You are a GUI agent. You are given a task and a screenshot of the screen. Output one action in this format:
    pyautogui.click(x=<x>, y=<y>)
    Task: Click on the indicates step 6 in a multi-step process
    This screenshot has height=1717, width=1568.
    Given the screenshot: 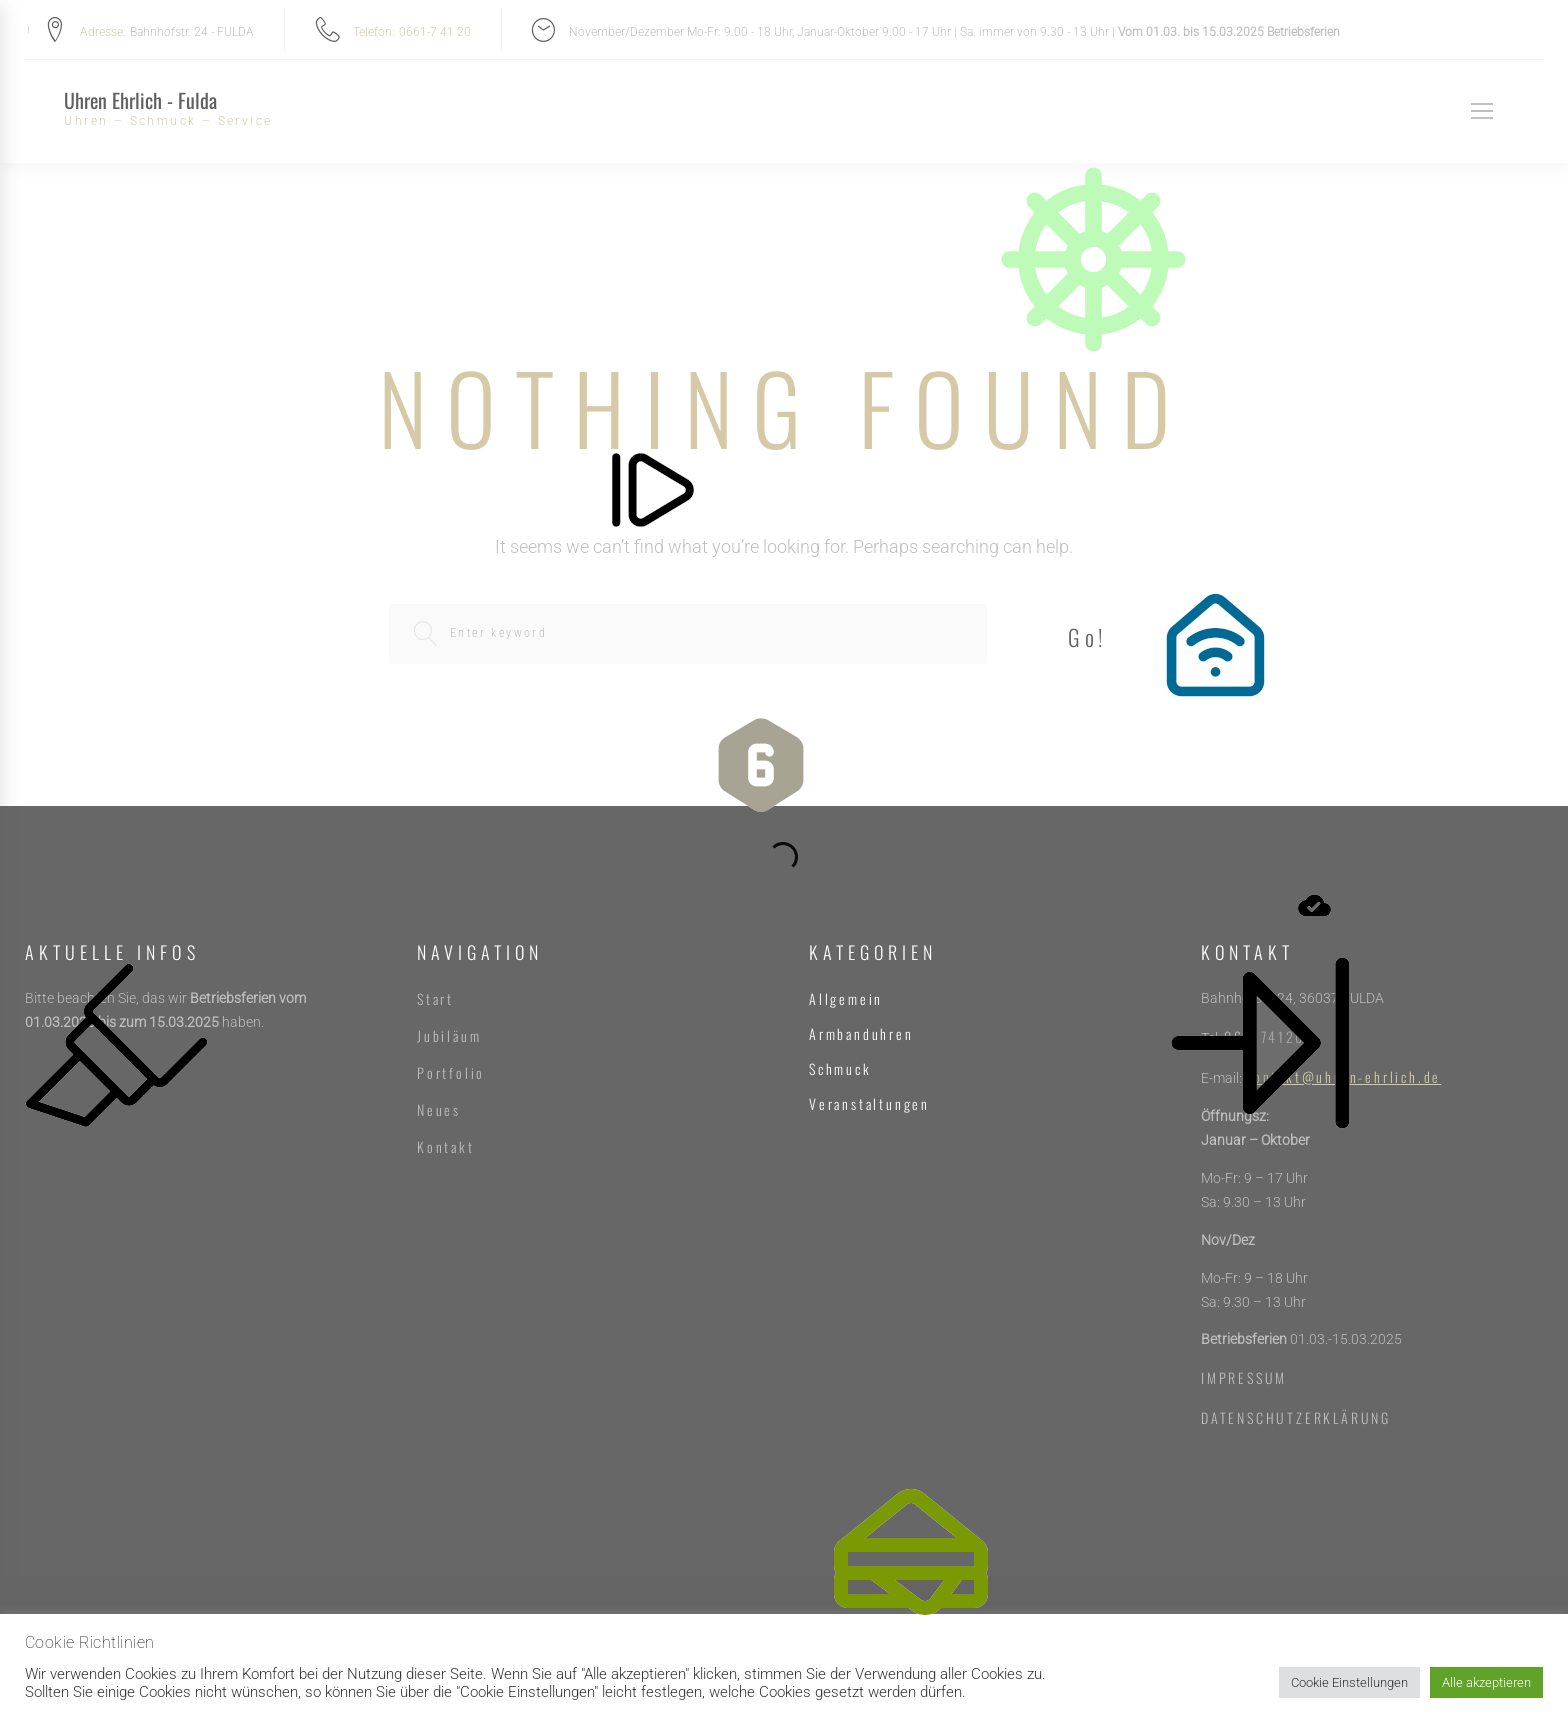 What is the action you would take?
    pyautogui.click(x=761, y=765)
    